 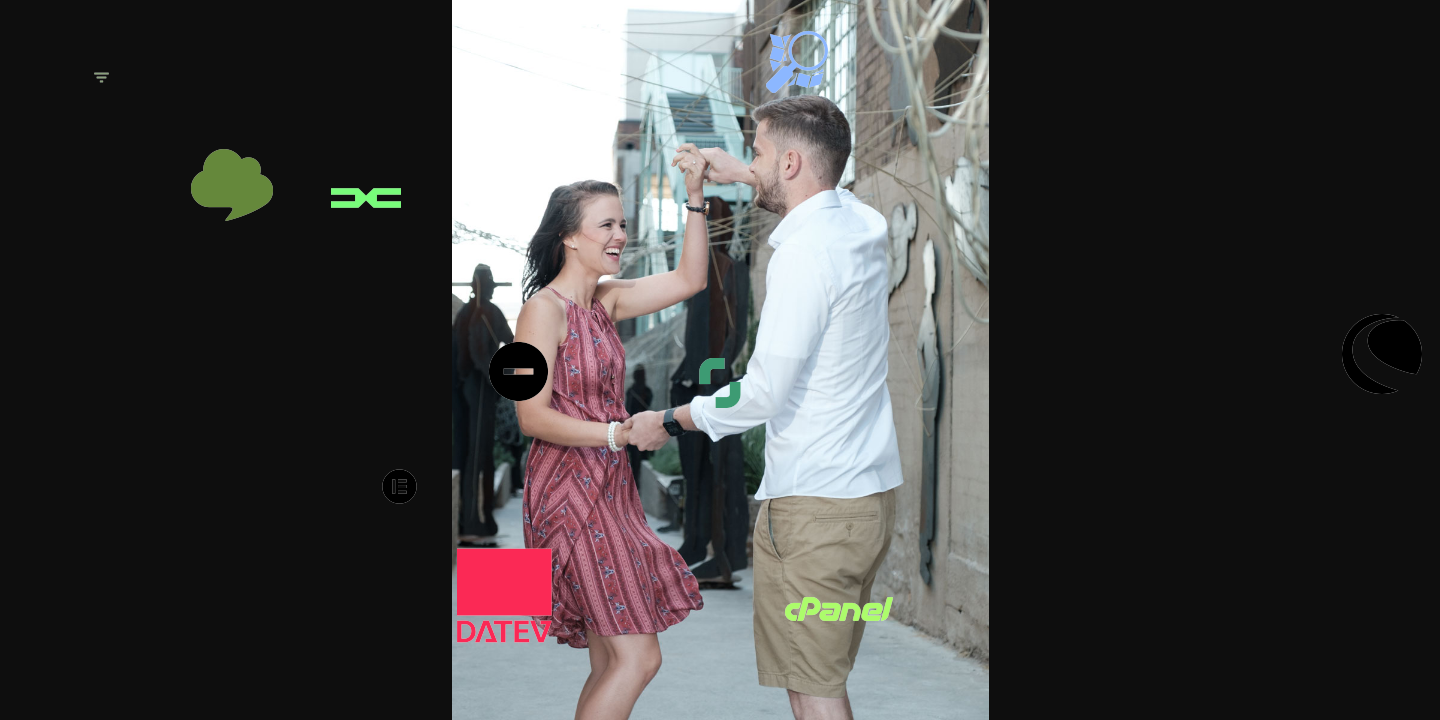 What do you see at coordinates (797, 62) in the screenshot?
I see `open OpenStreetMap application` at bounding box center [797, 62].